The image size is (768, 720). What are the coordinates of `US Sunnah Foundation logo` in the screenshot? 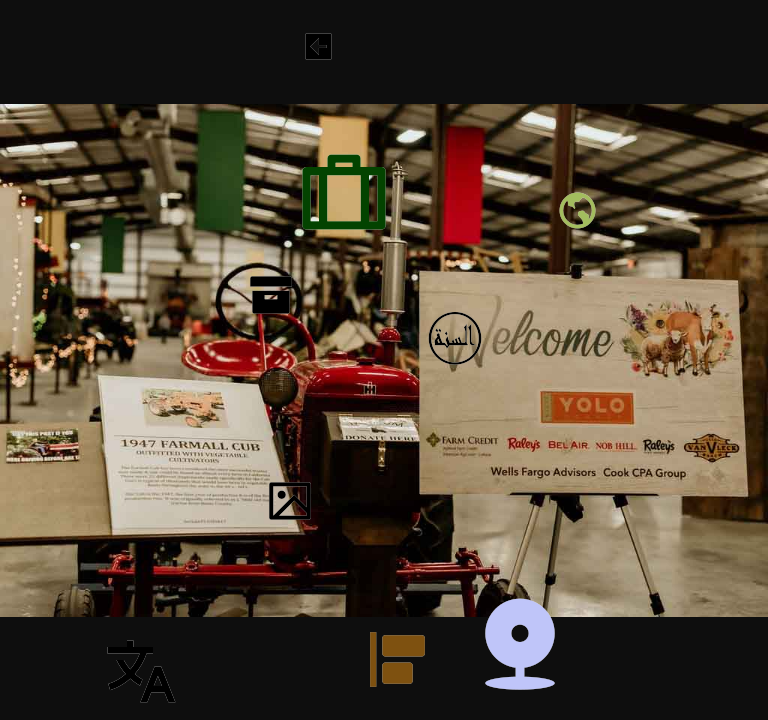 It's located at (455, 337).